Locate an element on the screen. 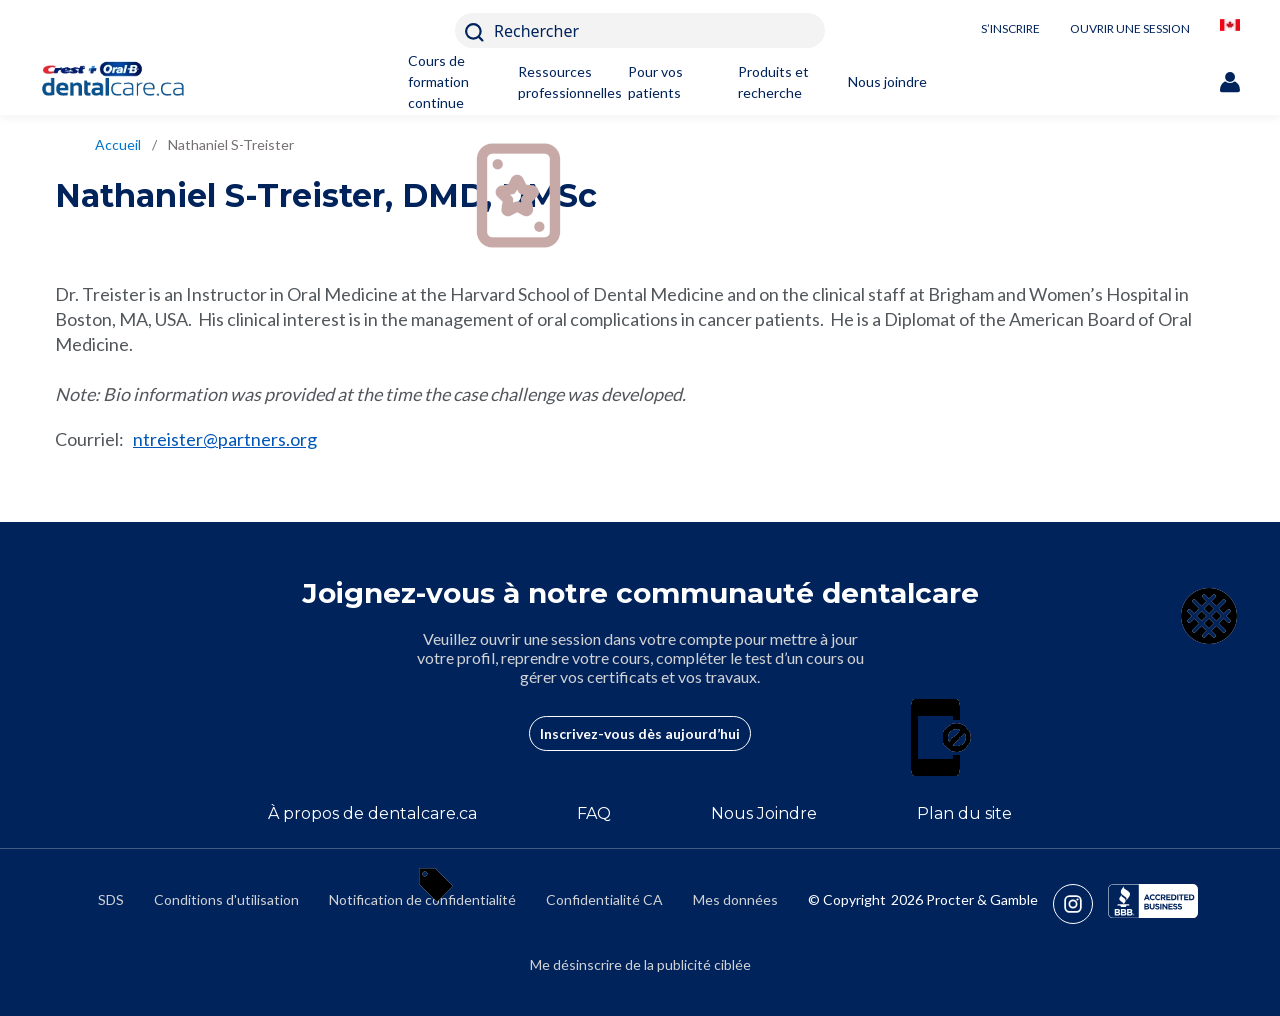 The height and width of the screenshot is (1016, 1280). block or restrict an app is located at coordinates (935, 737).